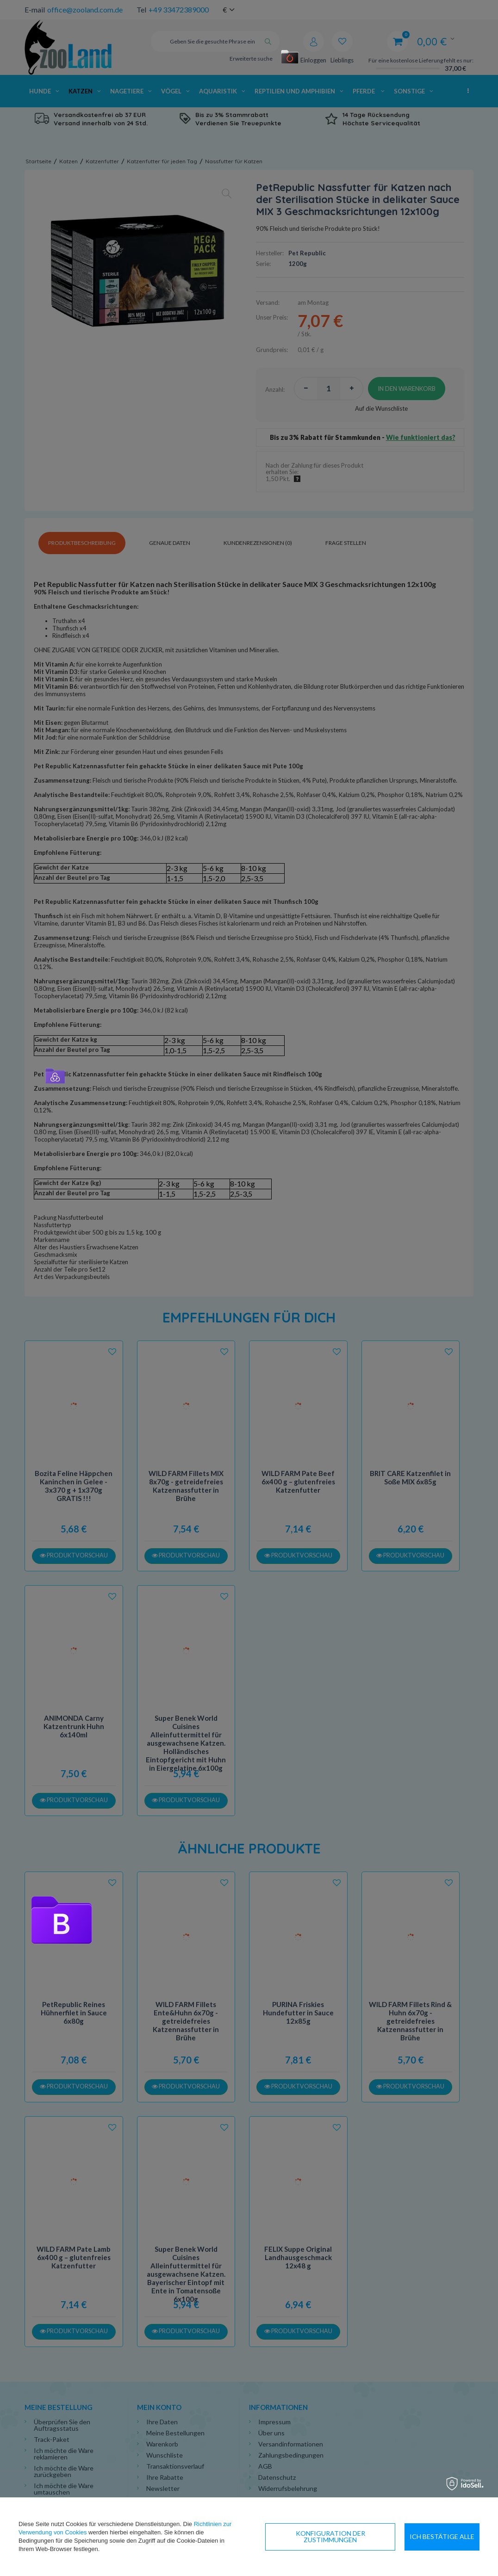 The width and height of the screenshot is (498, 2576). I want to click on folder containing bootstrap framework files, so click(61, 1921).